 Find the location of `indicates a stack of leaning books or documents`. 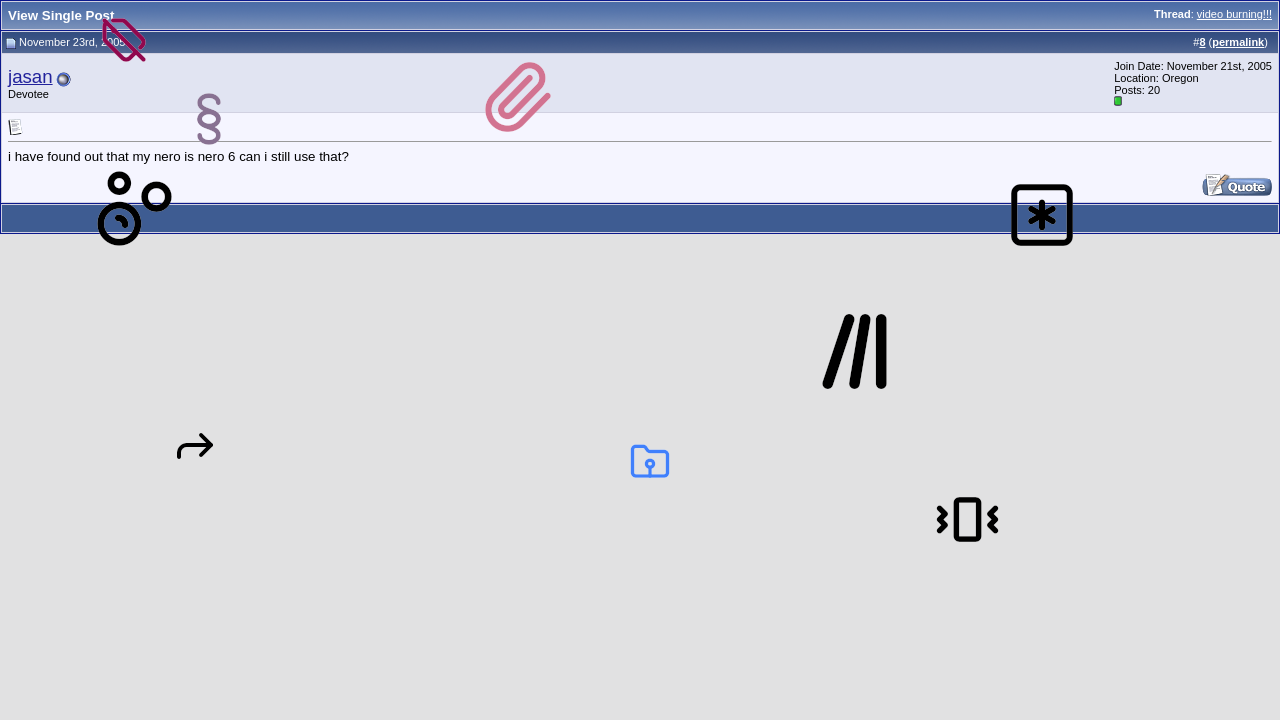

indicates a stack of leaning books or documents is located at coordinates (854, 351).